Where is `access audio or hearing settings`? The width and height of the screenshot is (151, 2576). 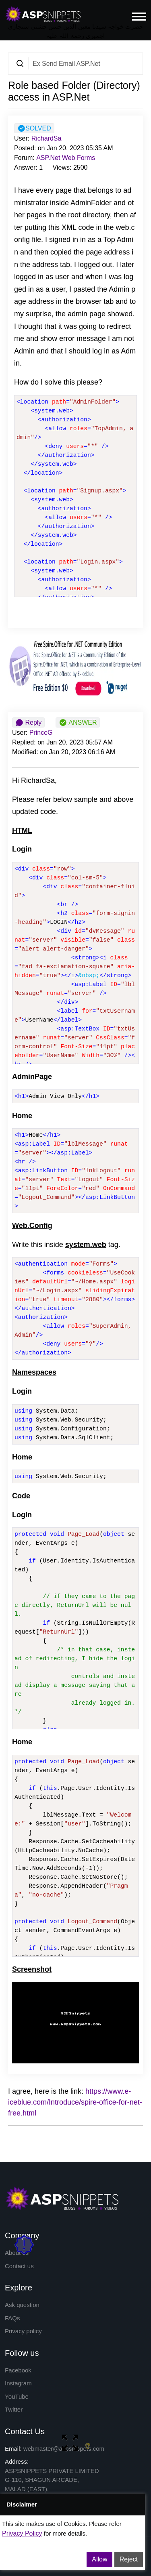 access audio or hearing settings is located at coordinates (88, 2446).